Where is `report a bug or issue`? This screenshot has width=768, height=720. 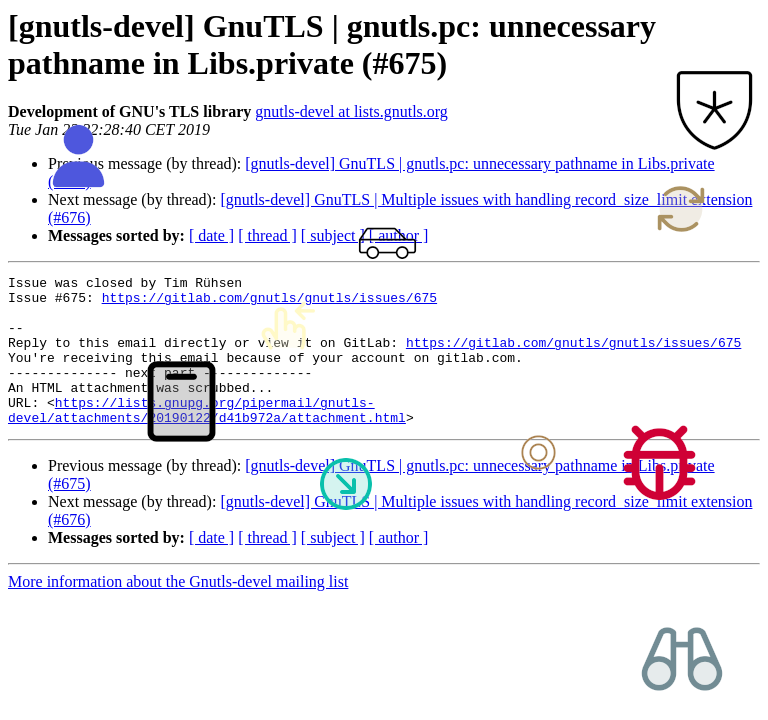
report a bug or issue is located at coordinates (659, 461).